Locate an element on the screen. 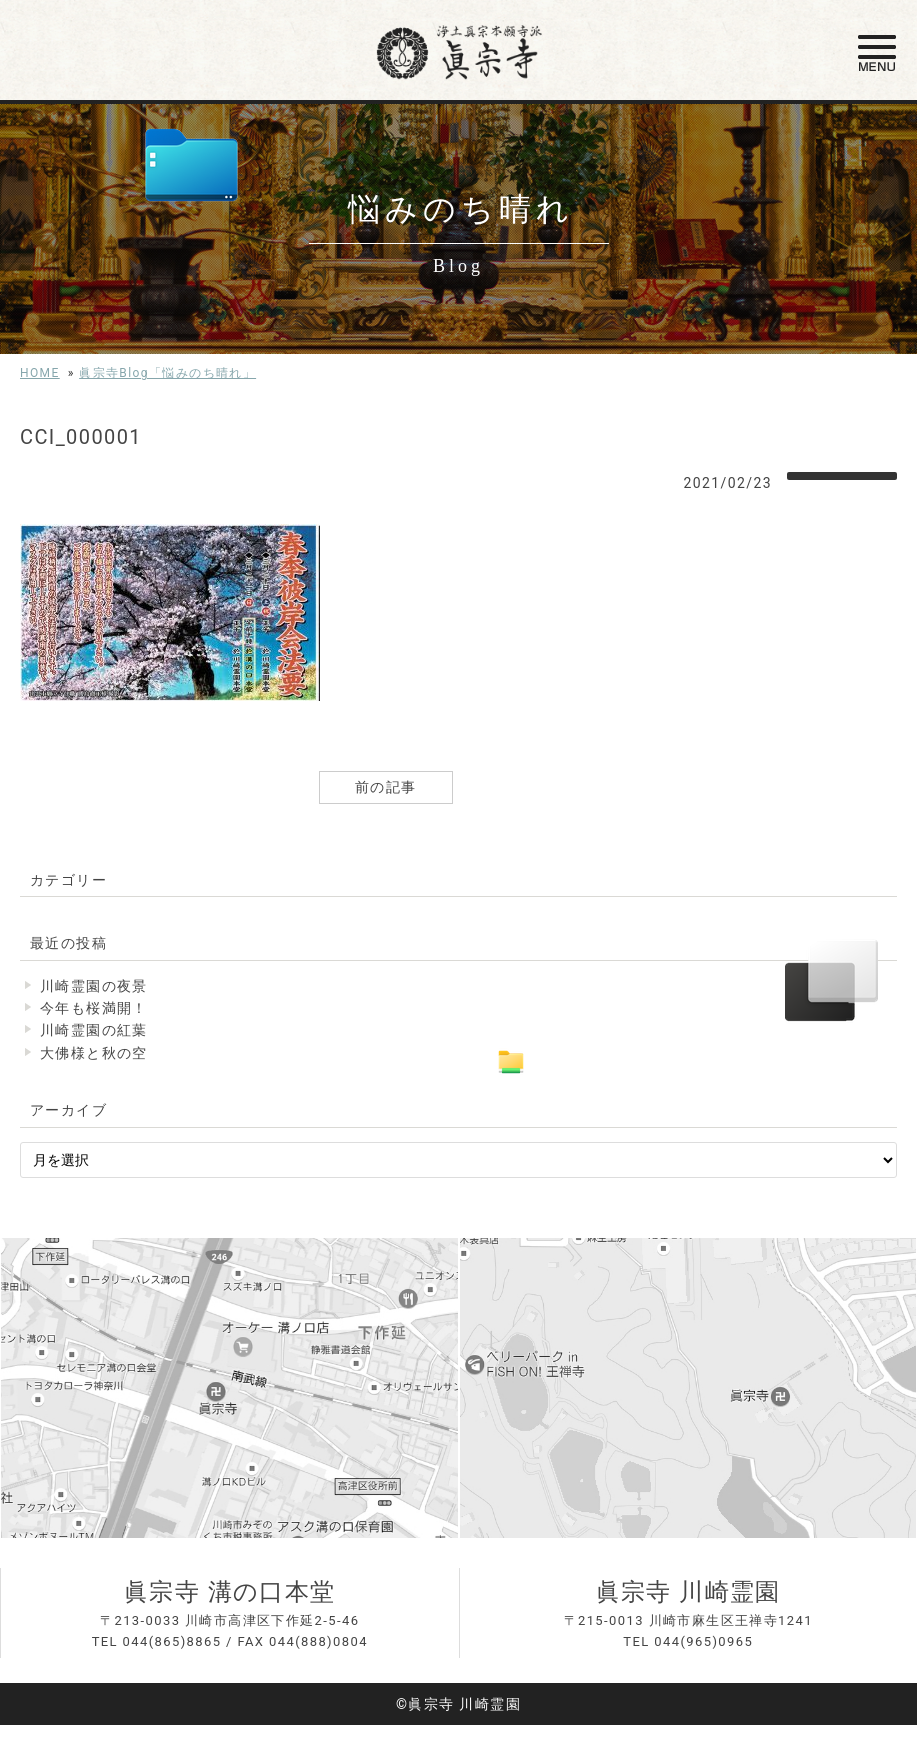 This screenshot has width=917, height=1737. access shared network folder is located at coordinates (511, 1061).